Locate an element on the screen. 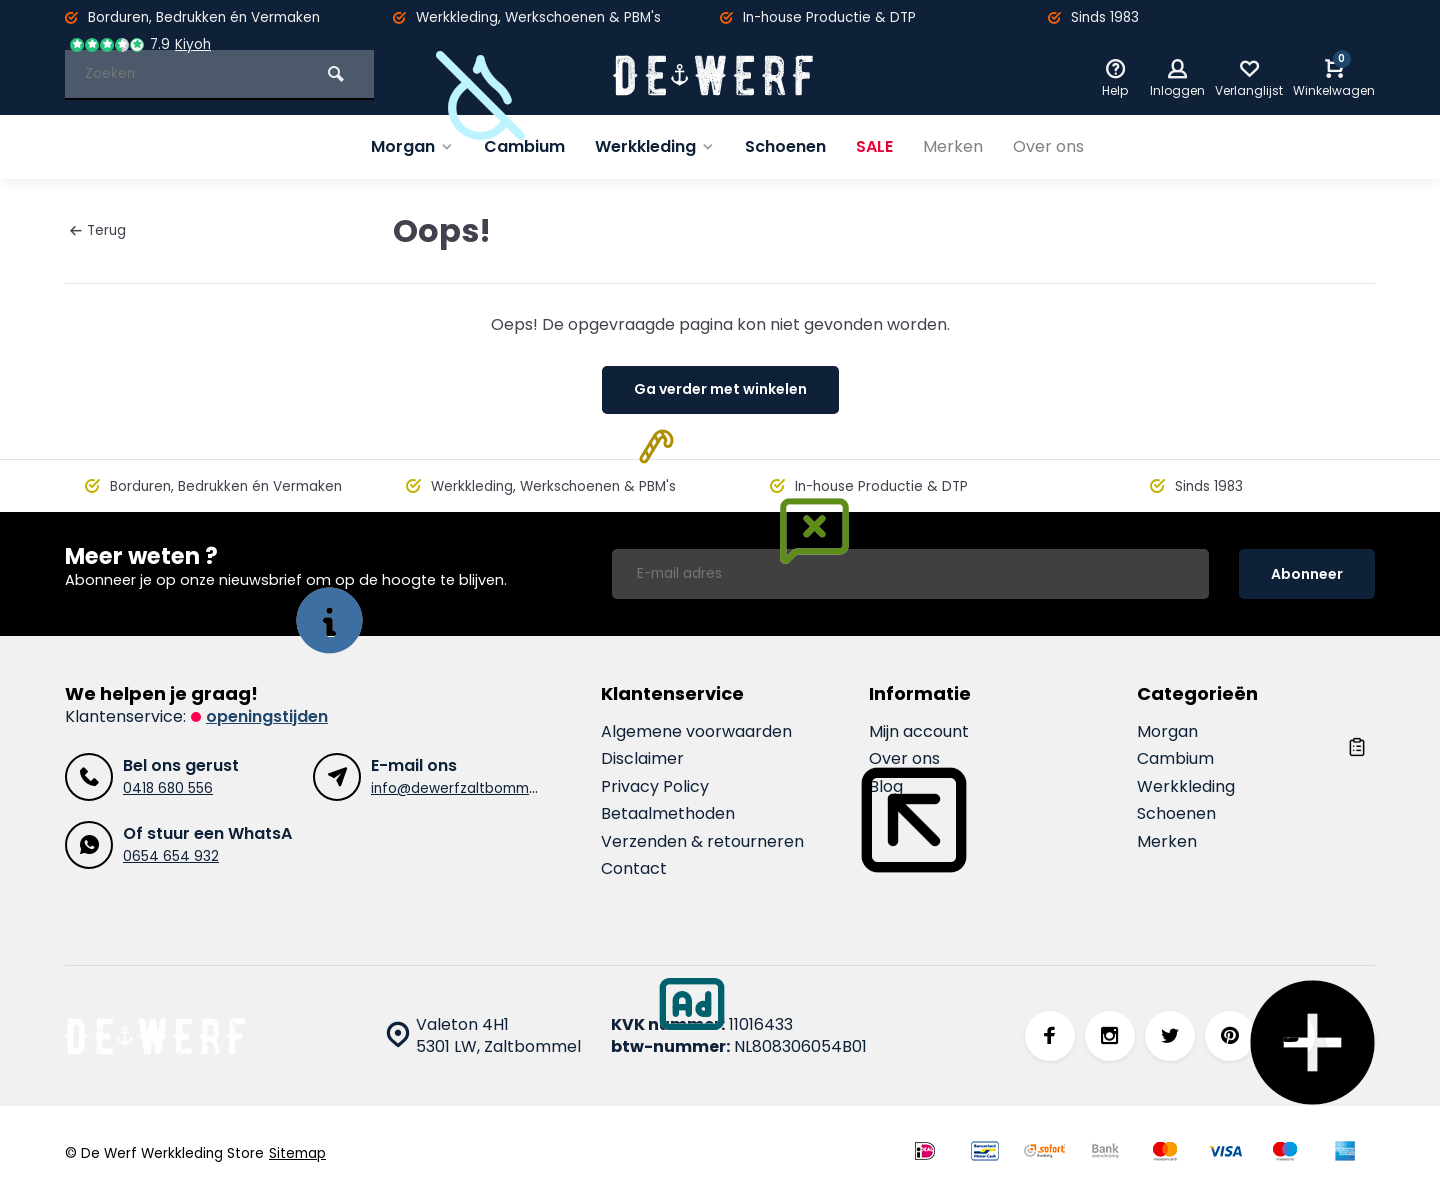 The image size is (1440, 1201). add a new item is located at coordinates (1312, 1042).